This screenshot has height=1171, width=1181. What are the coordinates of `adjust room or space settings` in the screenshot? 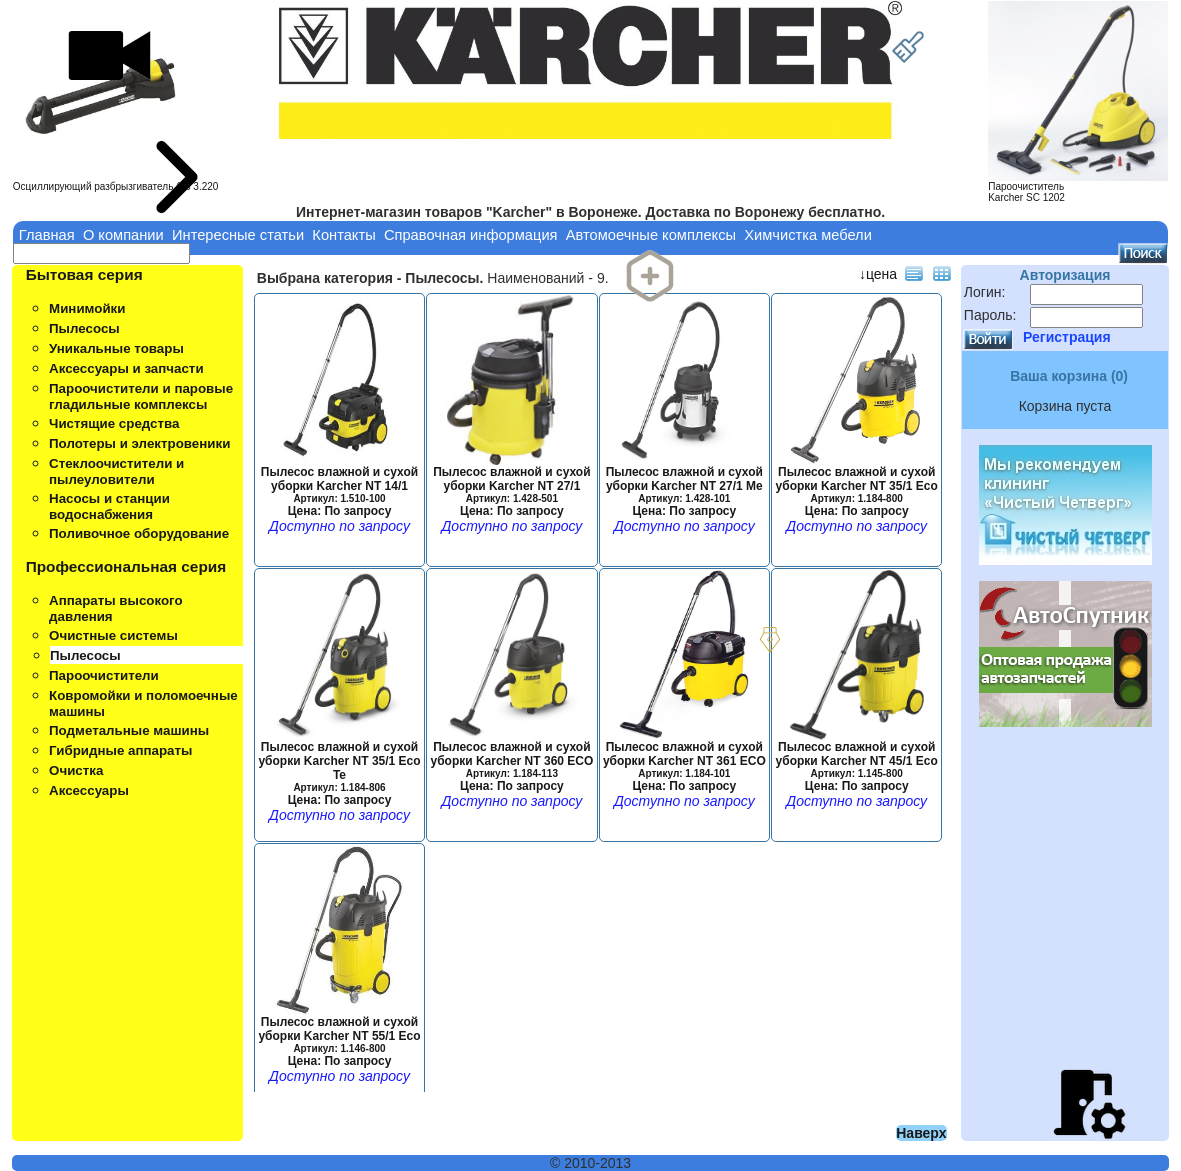 It's located at (1086, 1102).